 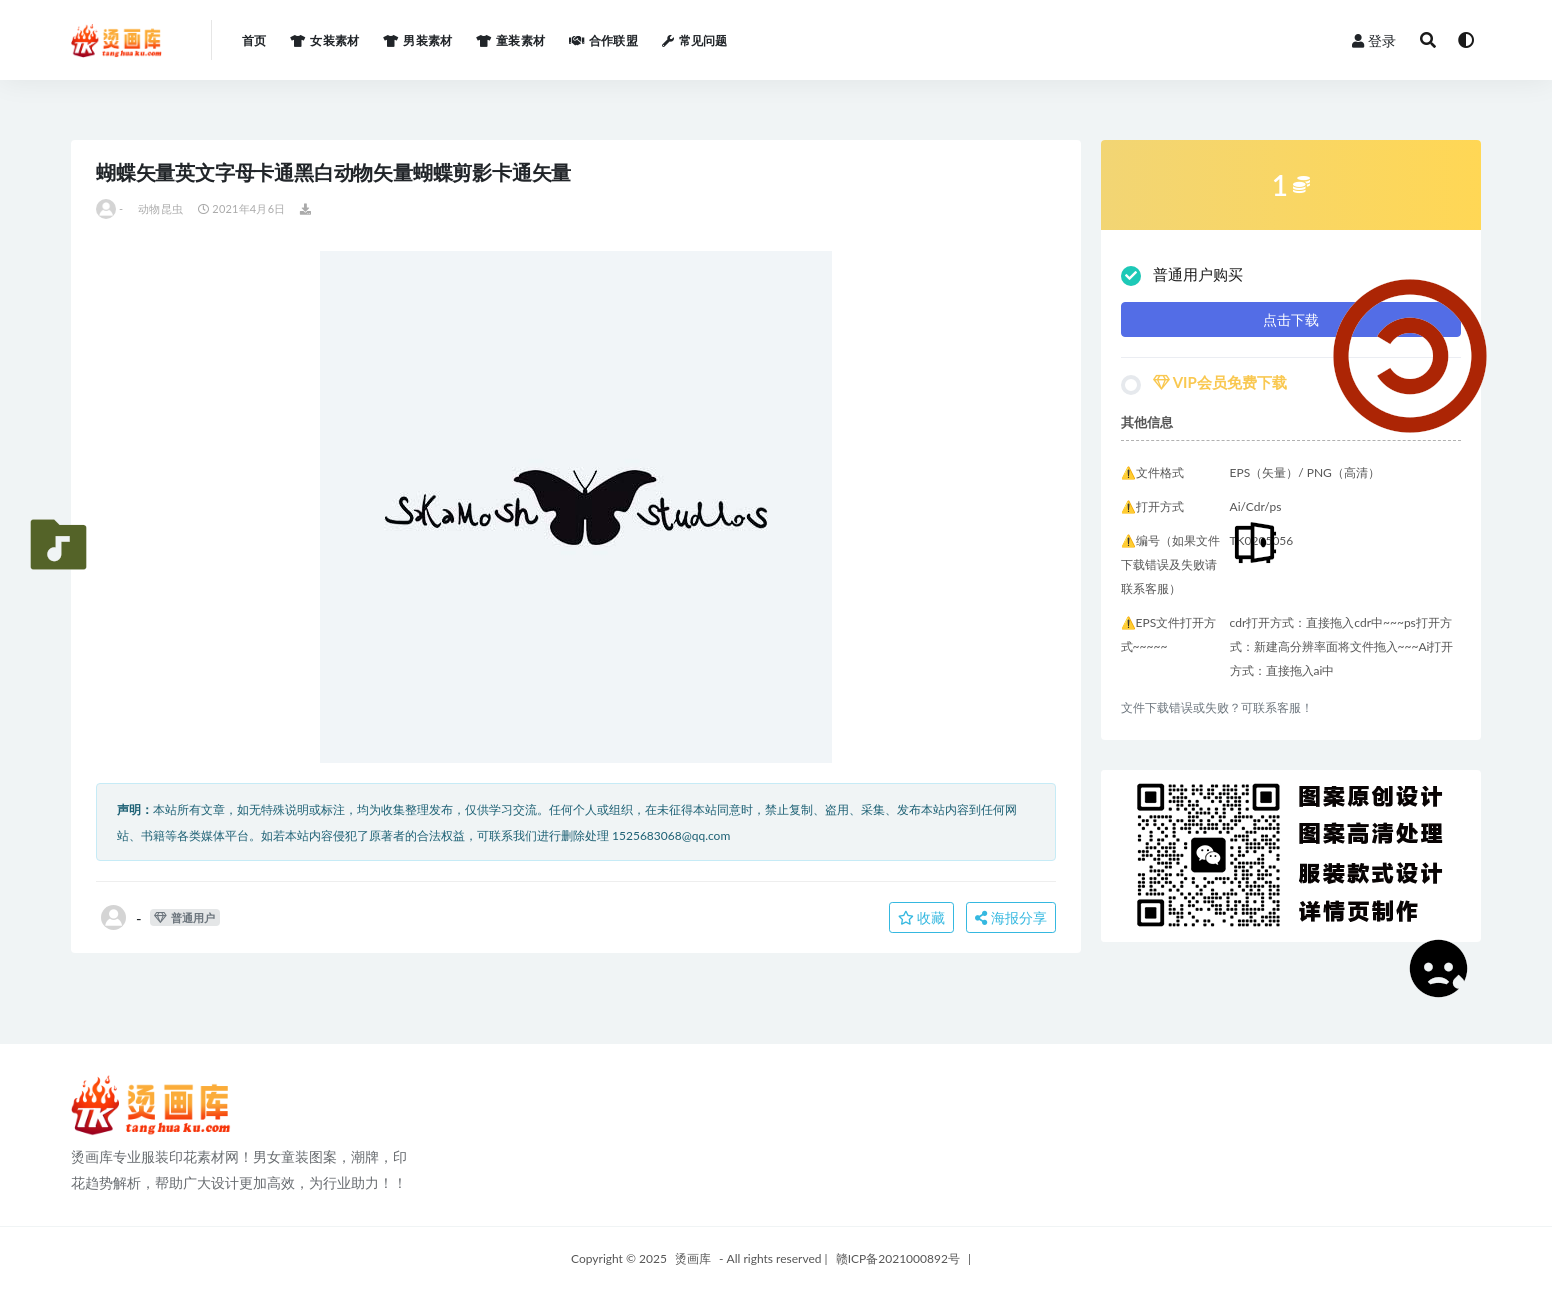 I want to click on indicate negative feedback or dissatisfaction, so click(x=1438, y=968).